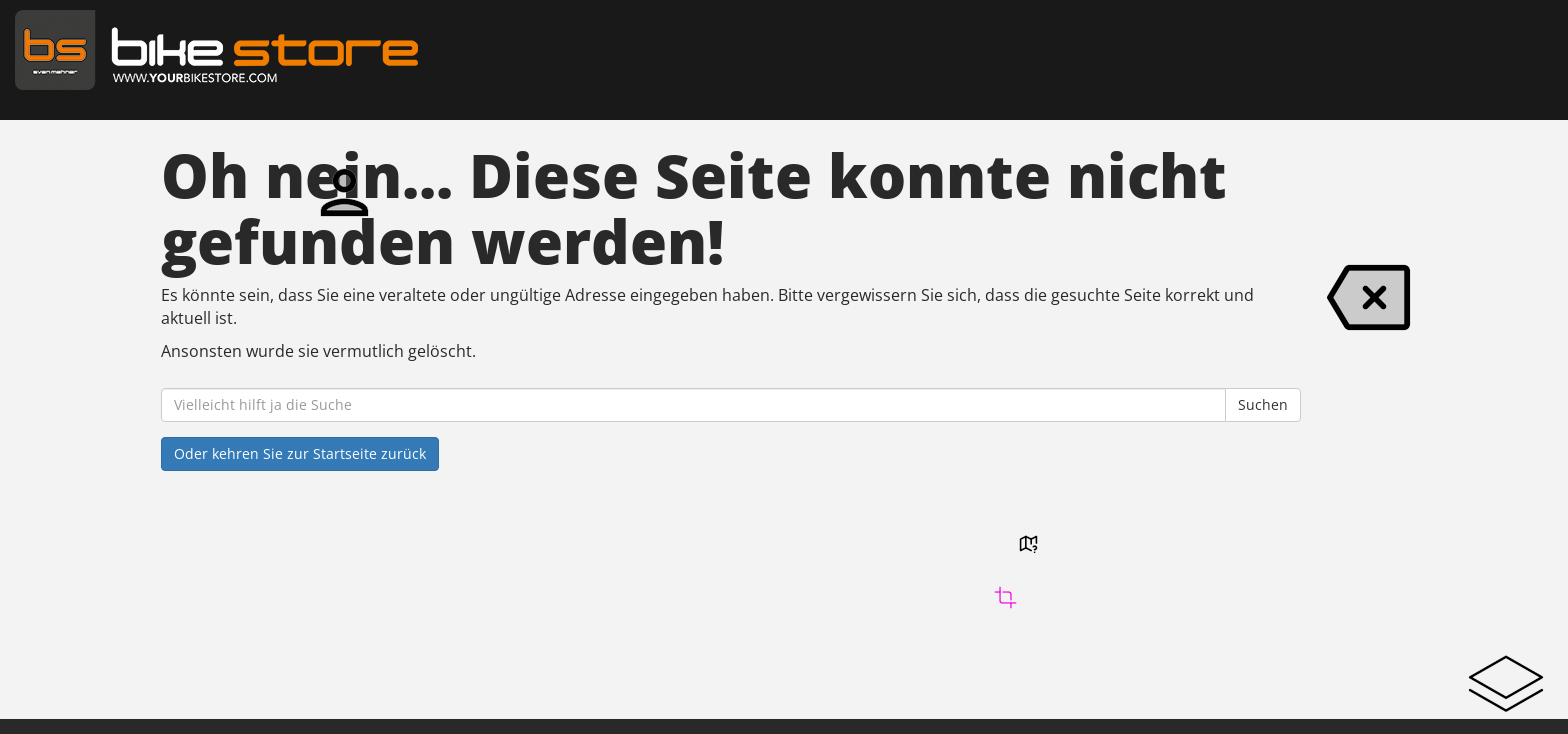 This screenshot has width=1568, height=734. Describe the element at coordinates (1005, 597) in the screenshot. I see `crop an image or photo` at that location.